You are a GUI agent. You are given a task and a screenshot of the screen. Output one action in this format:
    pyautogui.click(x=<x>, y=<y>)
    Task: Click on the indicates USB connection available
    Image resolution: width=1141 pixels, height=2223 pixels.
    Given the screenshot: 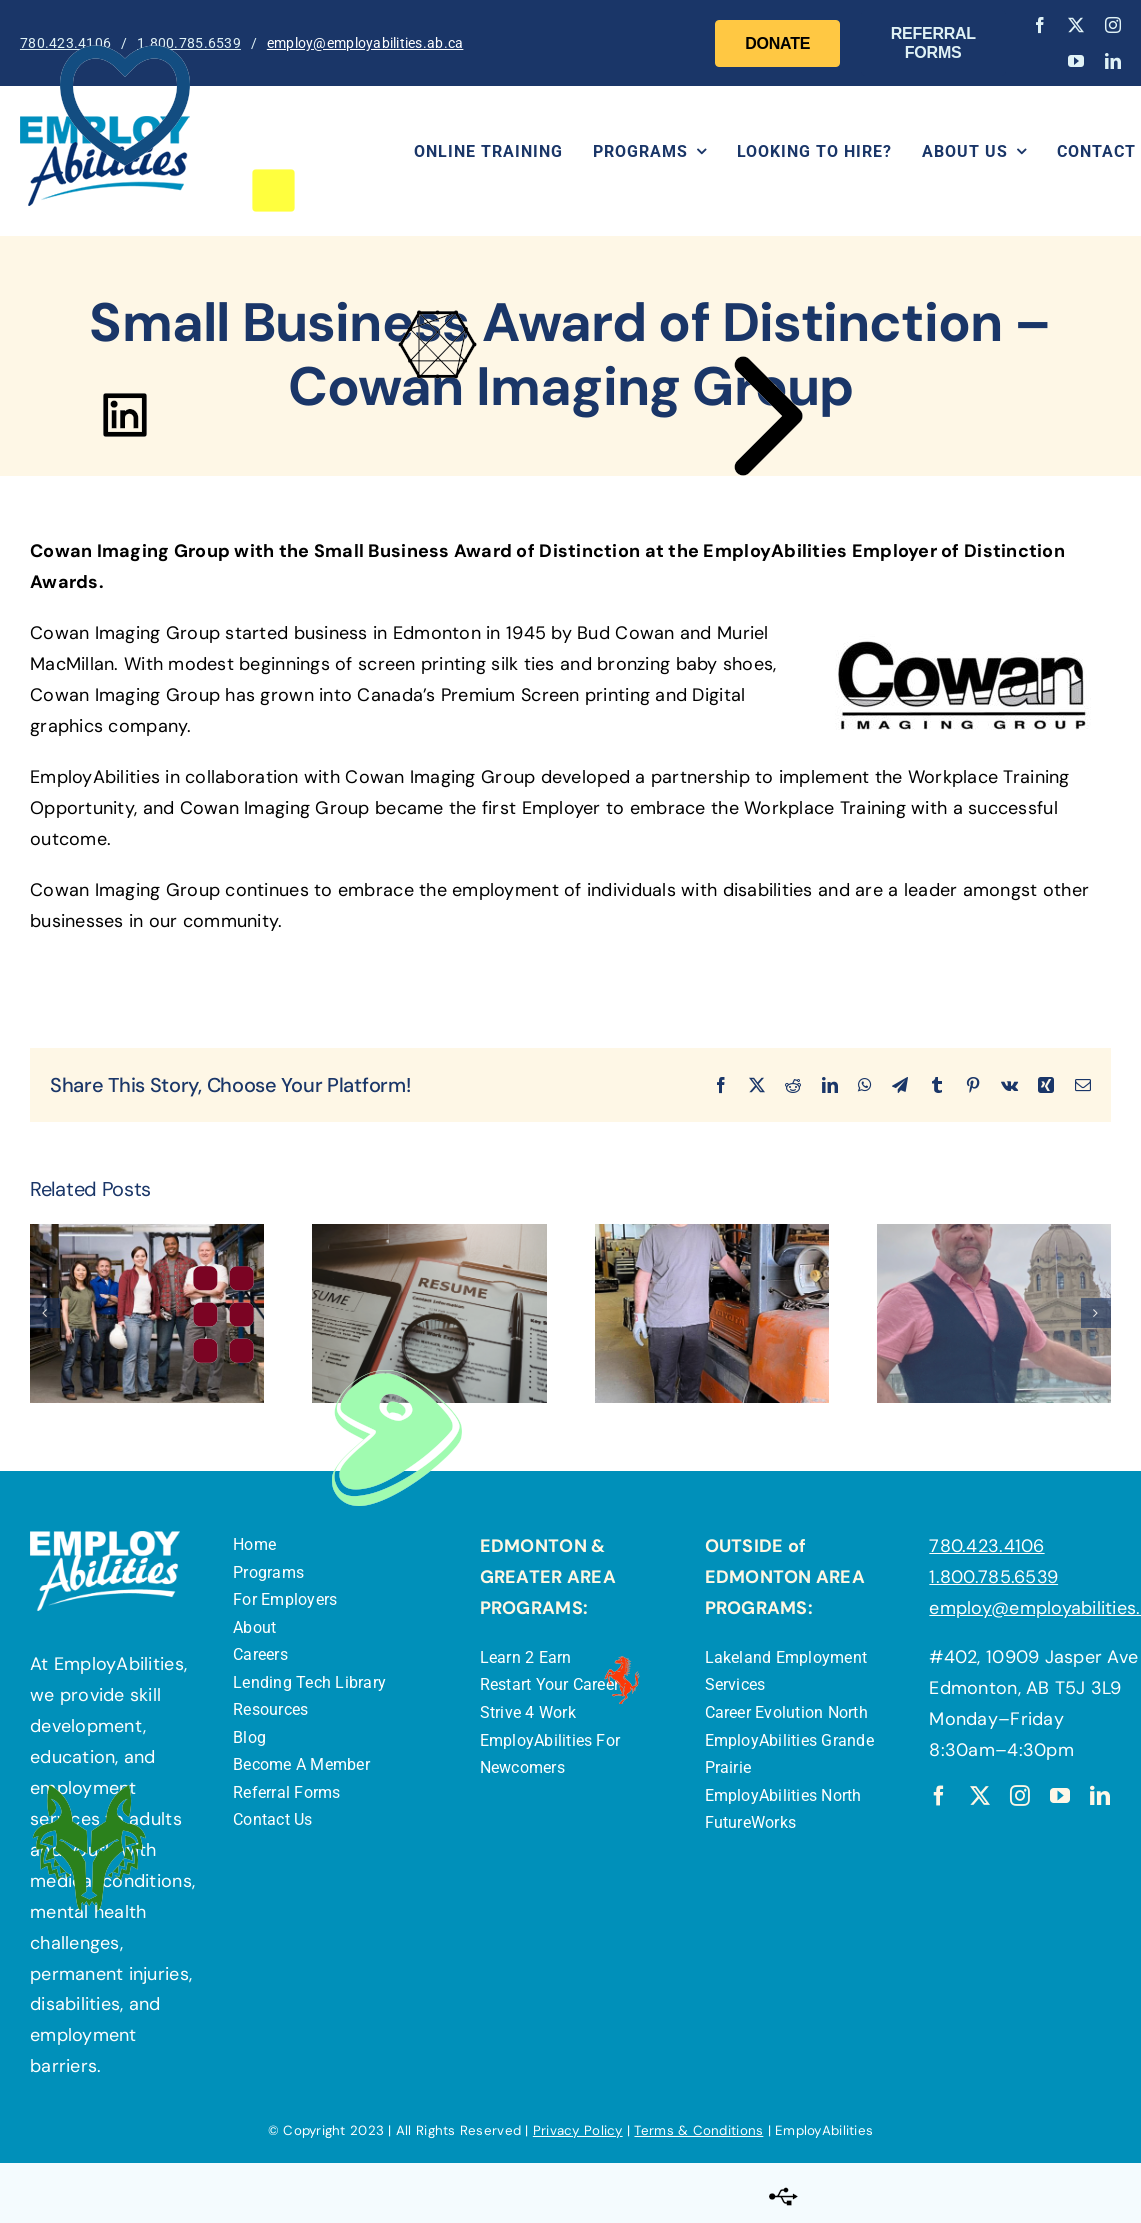 What is the action you would take?
    pyautogui.click(x=783, y=2196)
    